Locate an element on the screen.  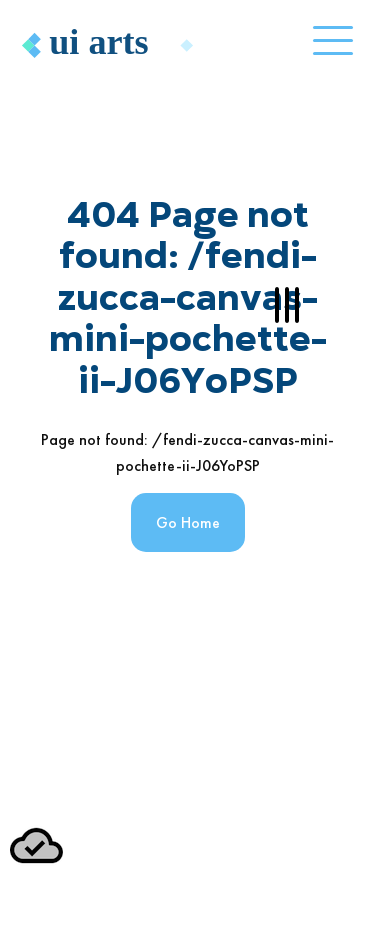
indicates a count or tally of three items is located at coordinates (293, 305).